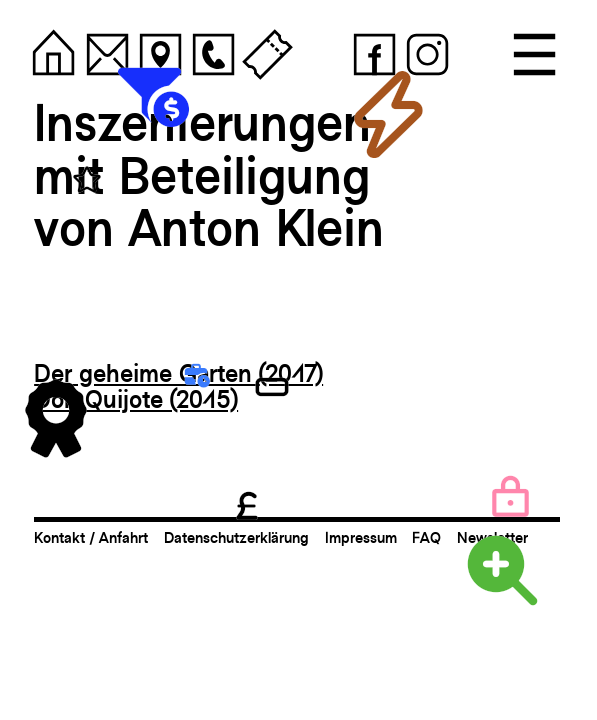 This screenshot has width=597, height=720. I want to click on view business hours or schedule, so click(196, 375).